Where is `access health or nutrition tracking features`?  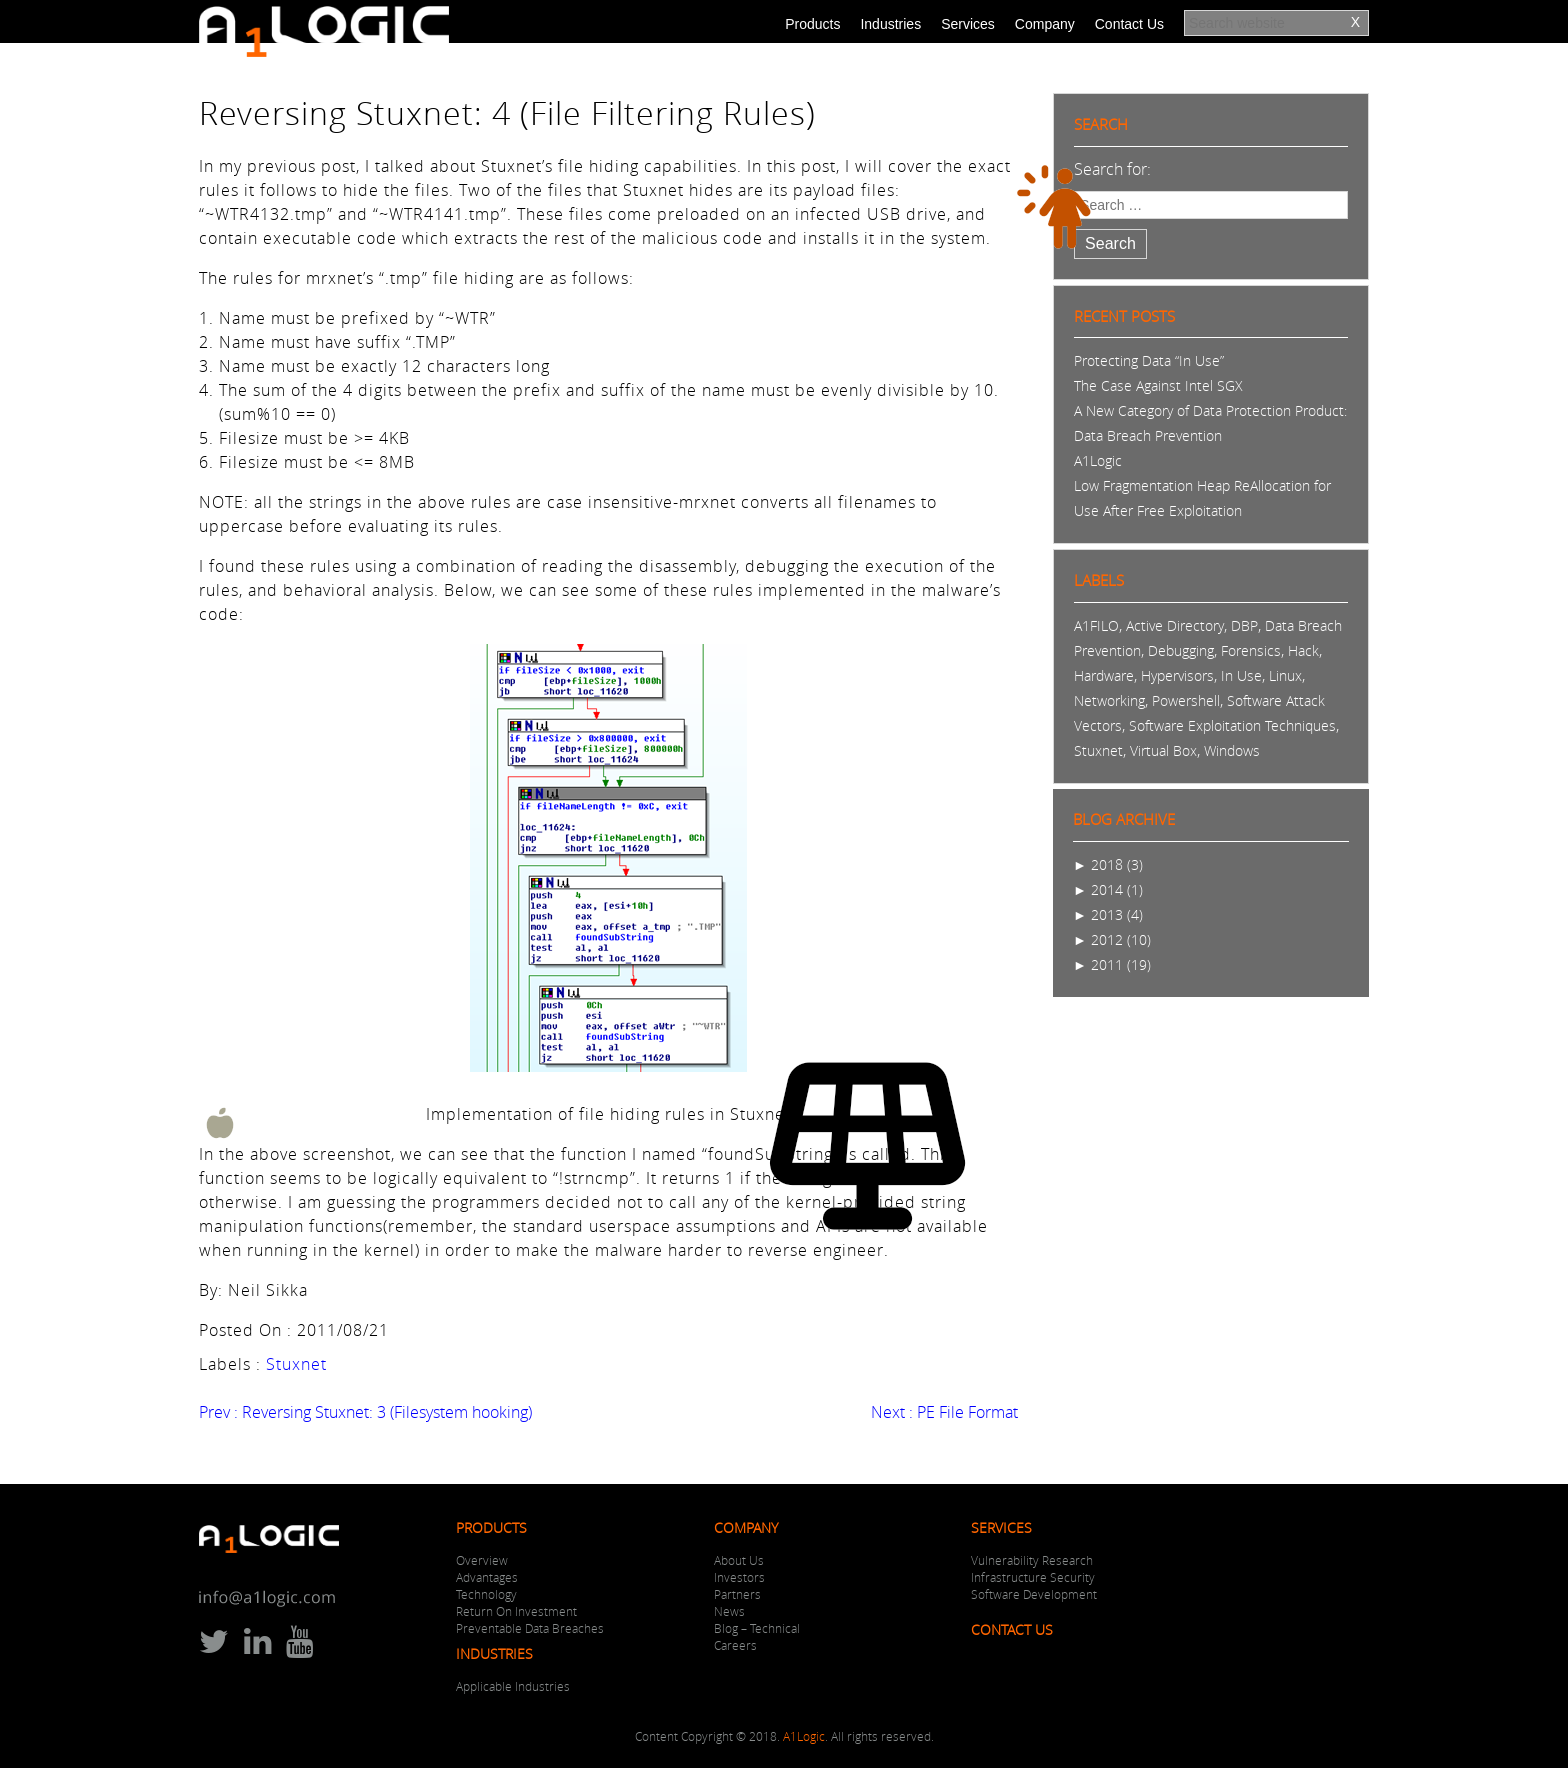
access health or nutrition tracking features is located at coordinates (220, 1123).